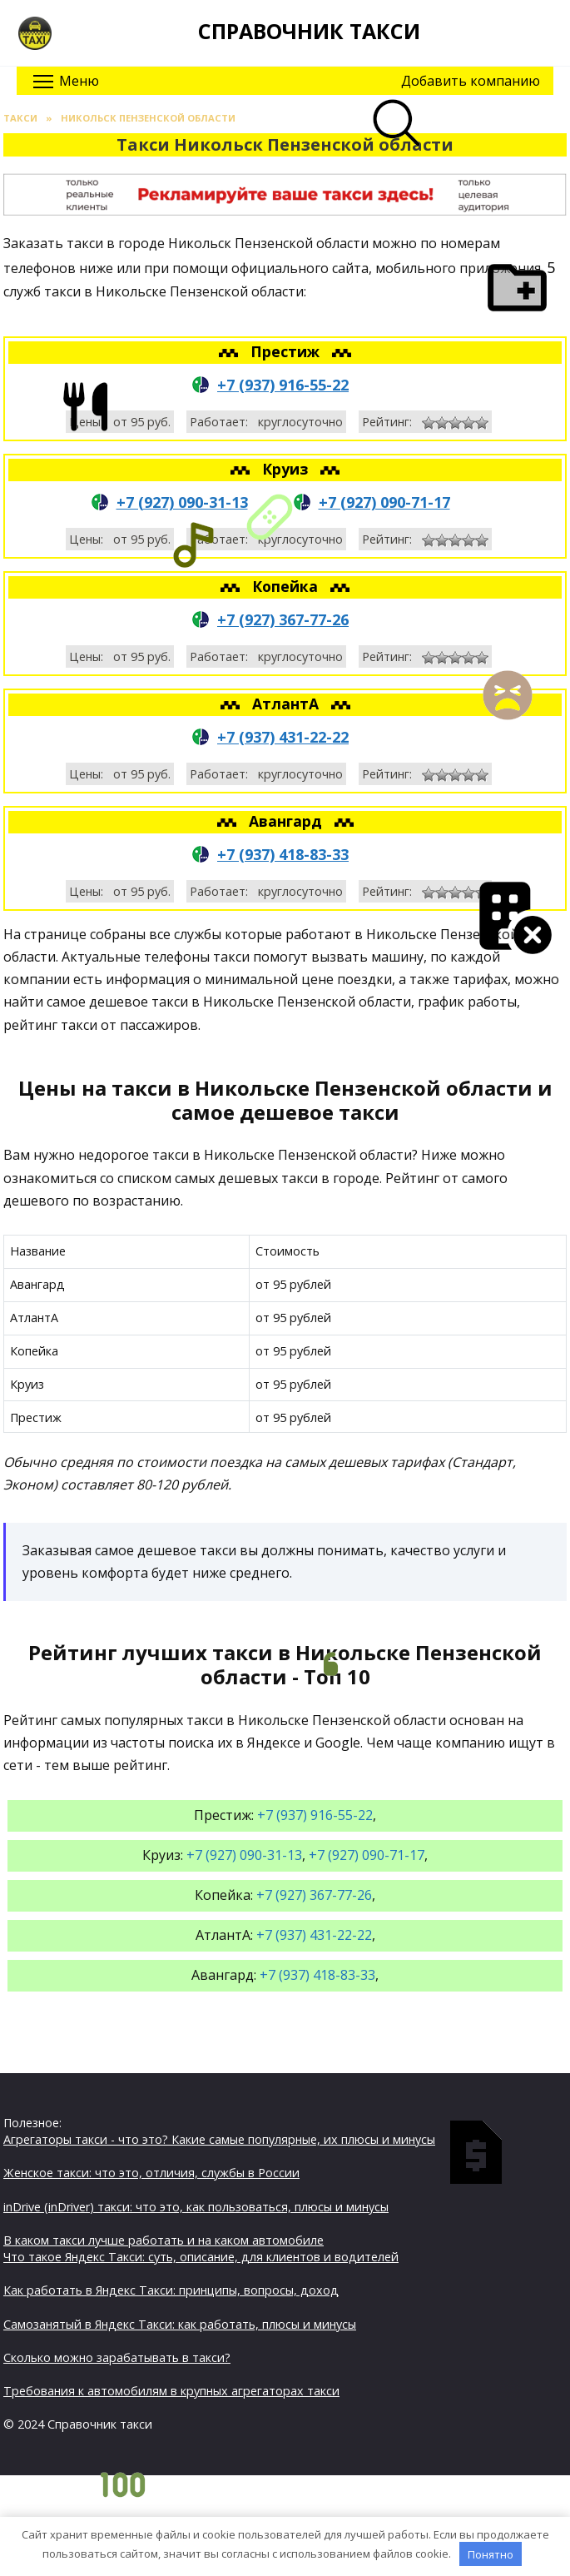 The image size is (570, 2576). I want to click on create a new folder, so click(517, 287).